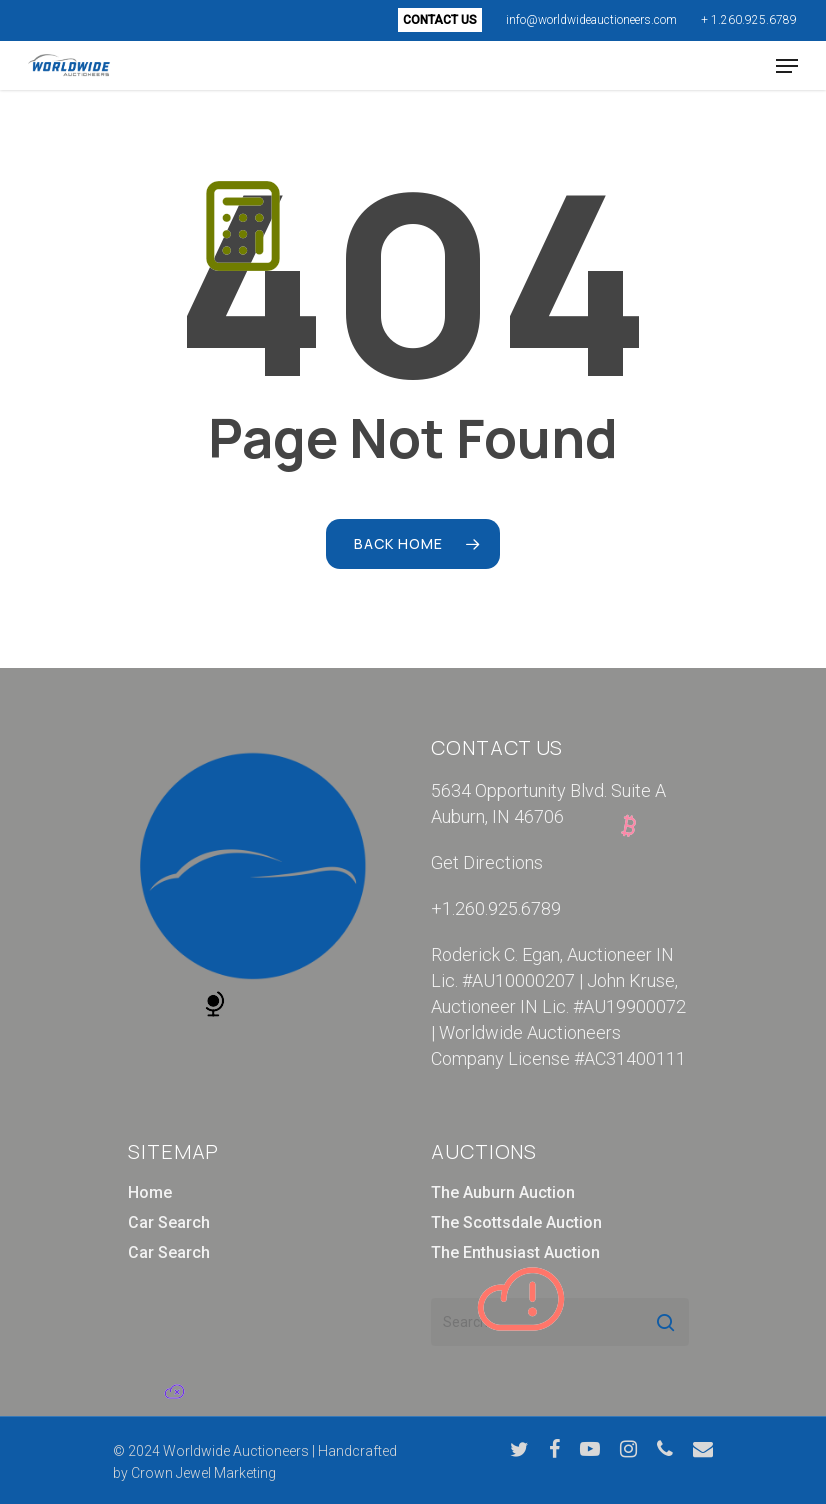  I want to click on view bitcoin wallet or balance, so click(629, 826).